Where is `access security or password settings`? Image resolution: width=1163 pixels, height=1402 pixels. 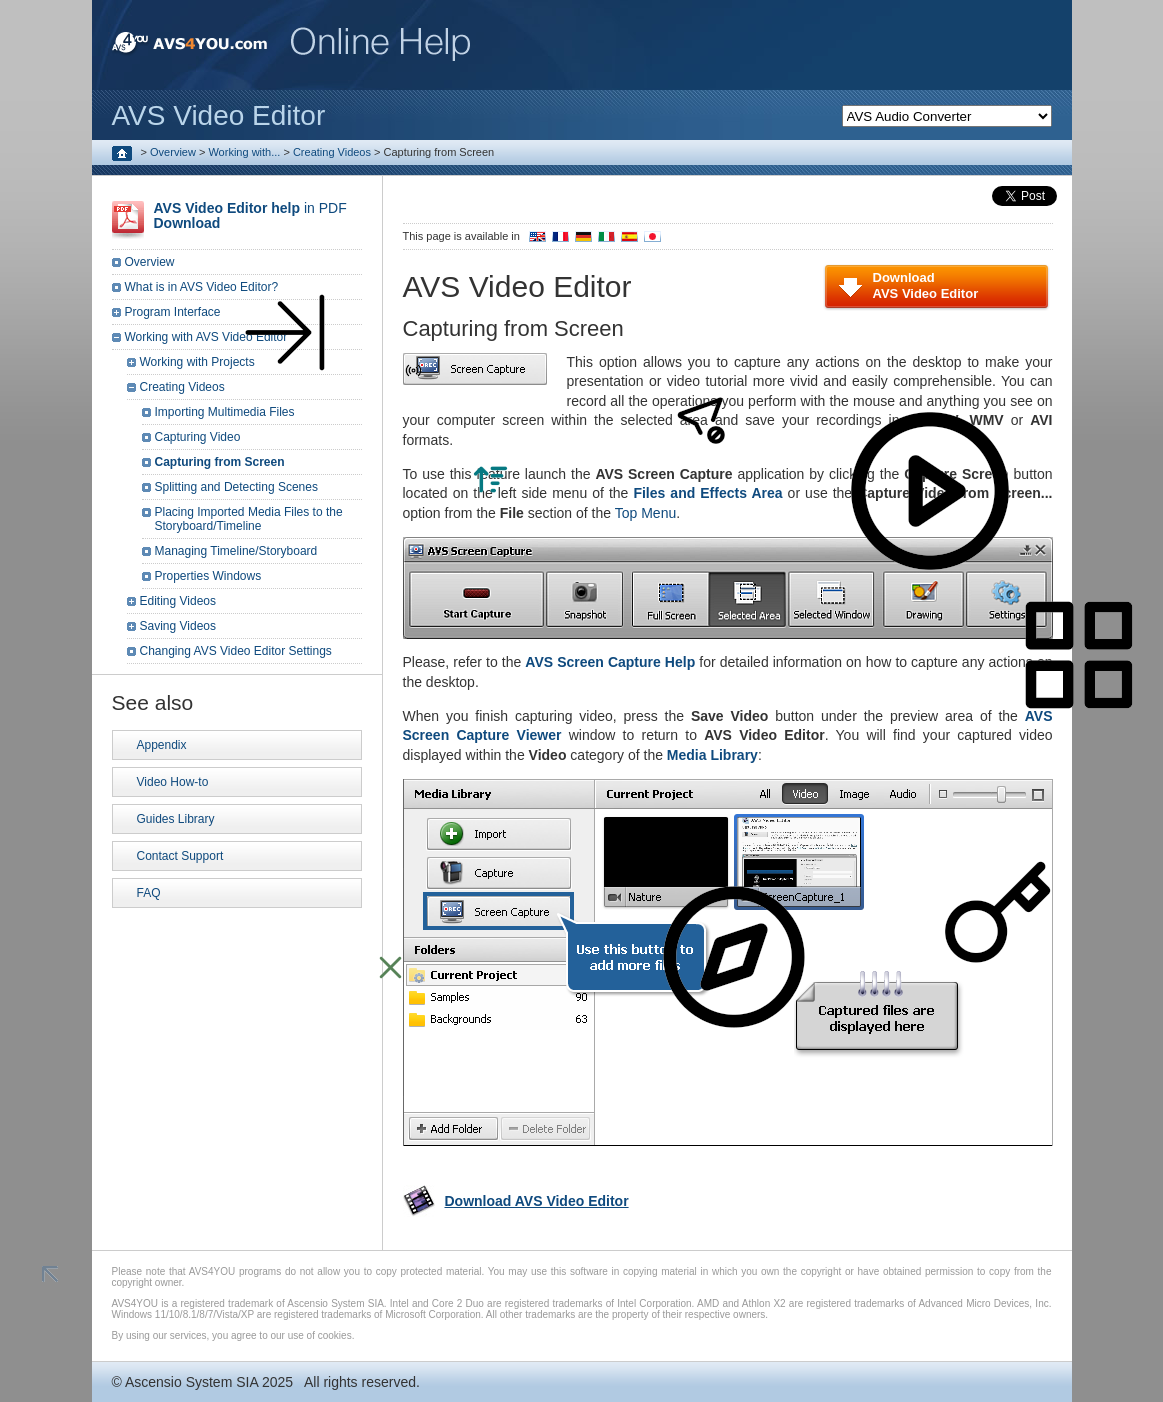 access security or password settings is located at coordinates (997, 914).